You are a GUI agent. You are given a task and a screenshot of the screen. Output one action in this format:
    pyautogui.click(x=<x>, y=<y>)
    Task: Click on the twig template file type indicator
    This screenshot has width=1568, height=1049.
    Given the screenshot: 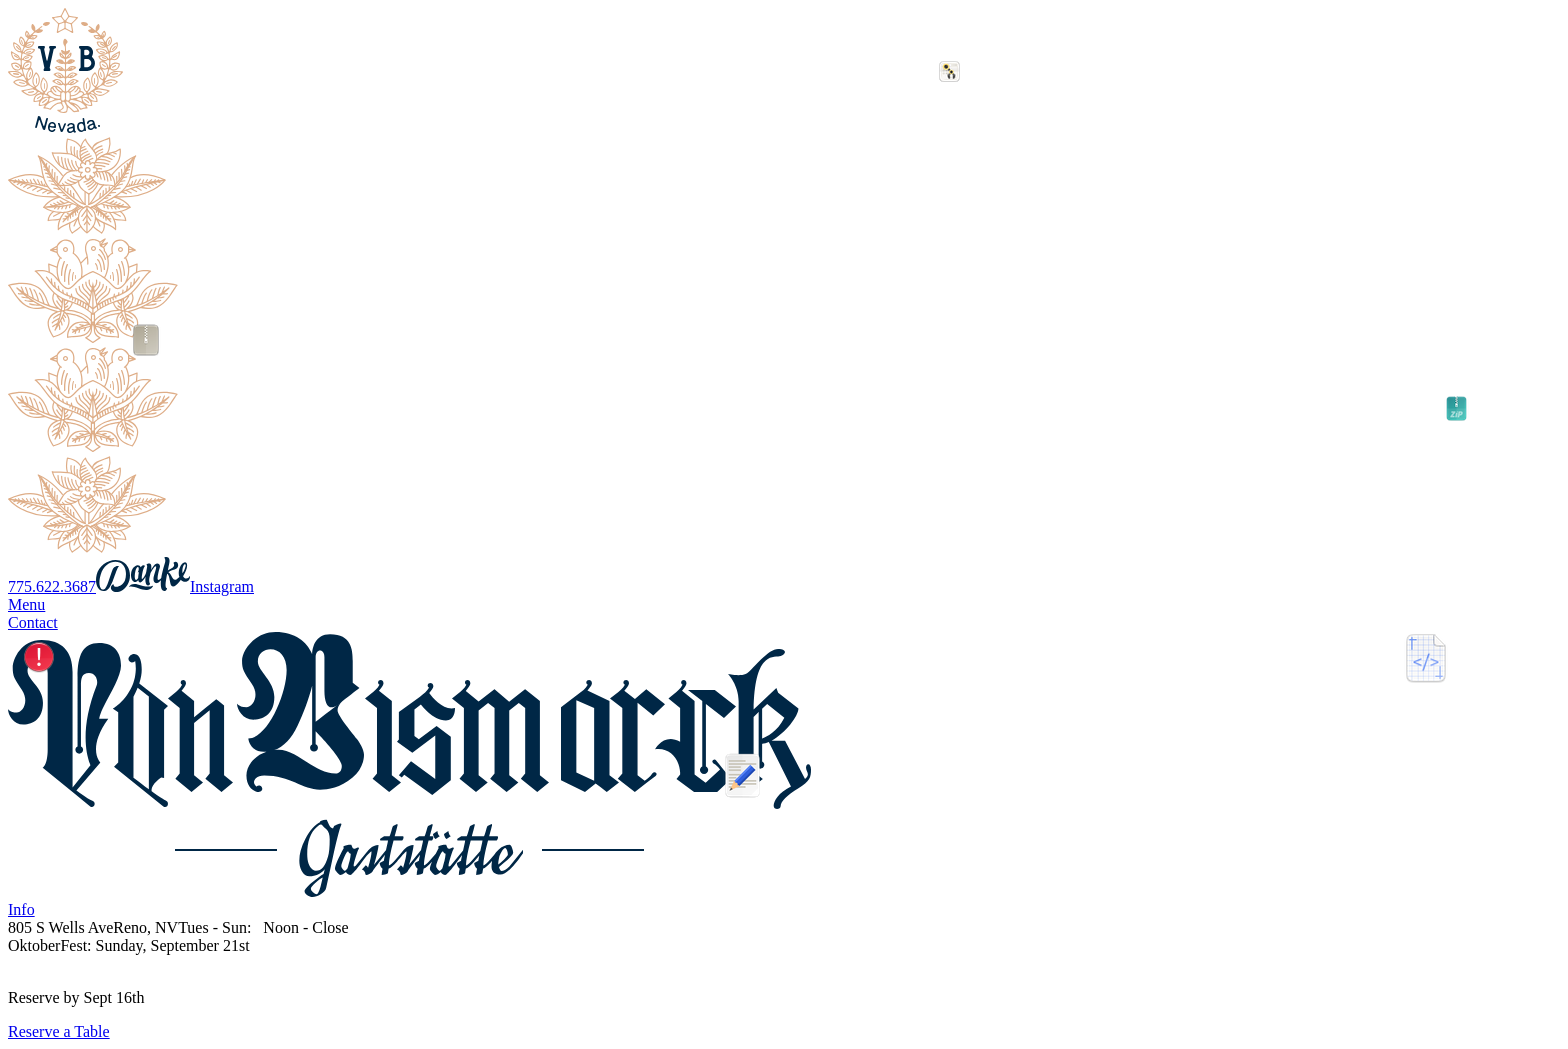 What is the action you would take?
    pyautogui.click(x=1426, y=658)
    